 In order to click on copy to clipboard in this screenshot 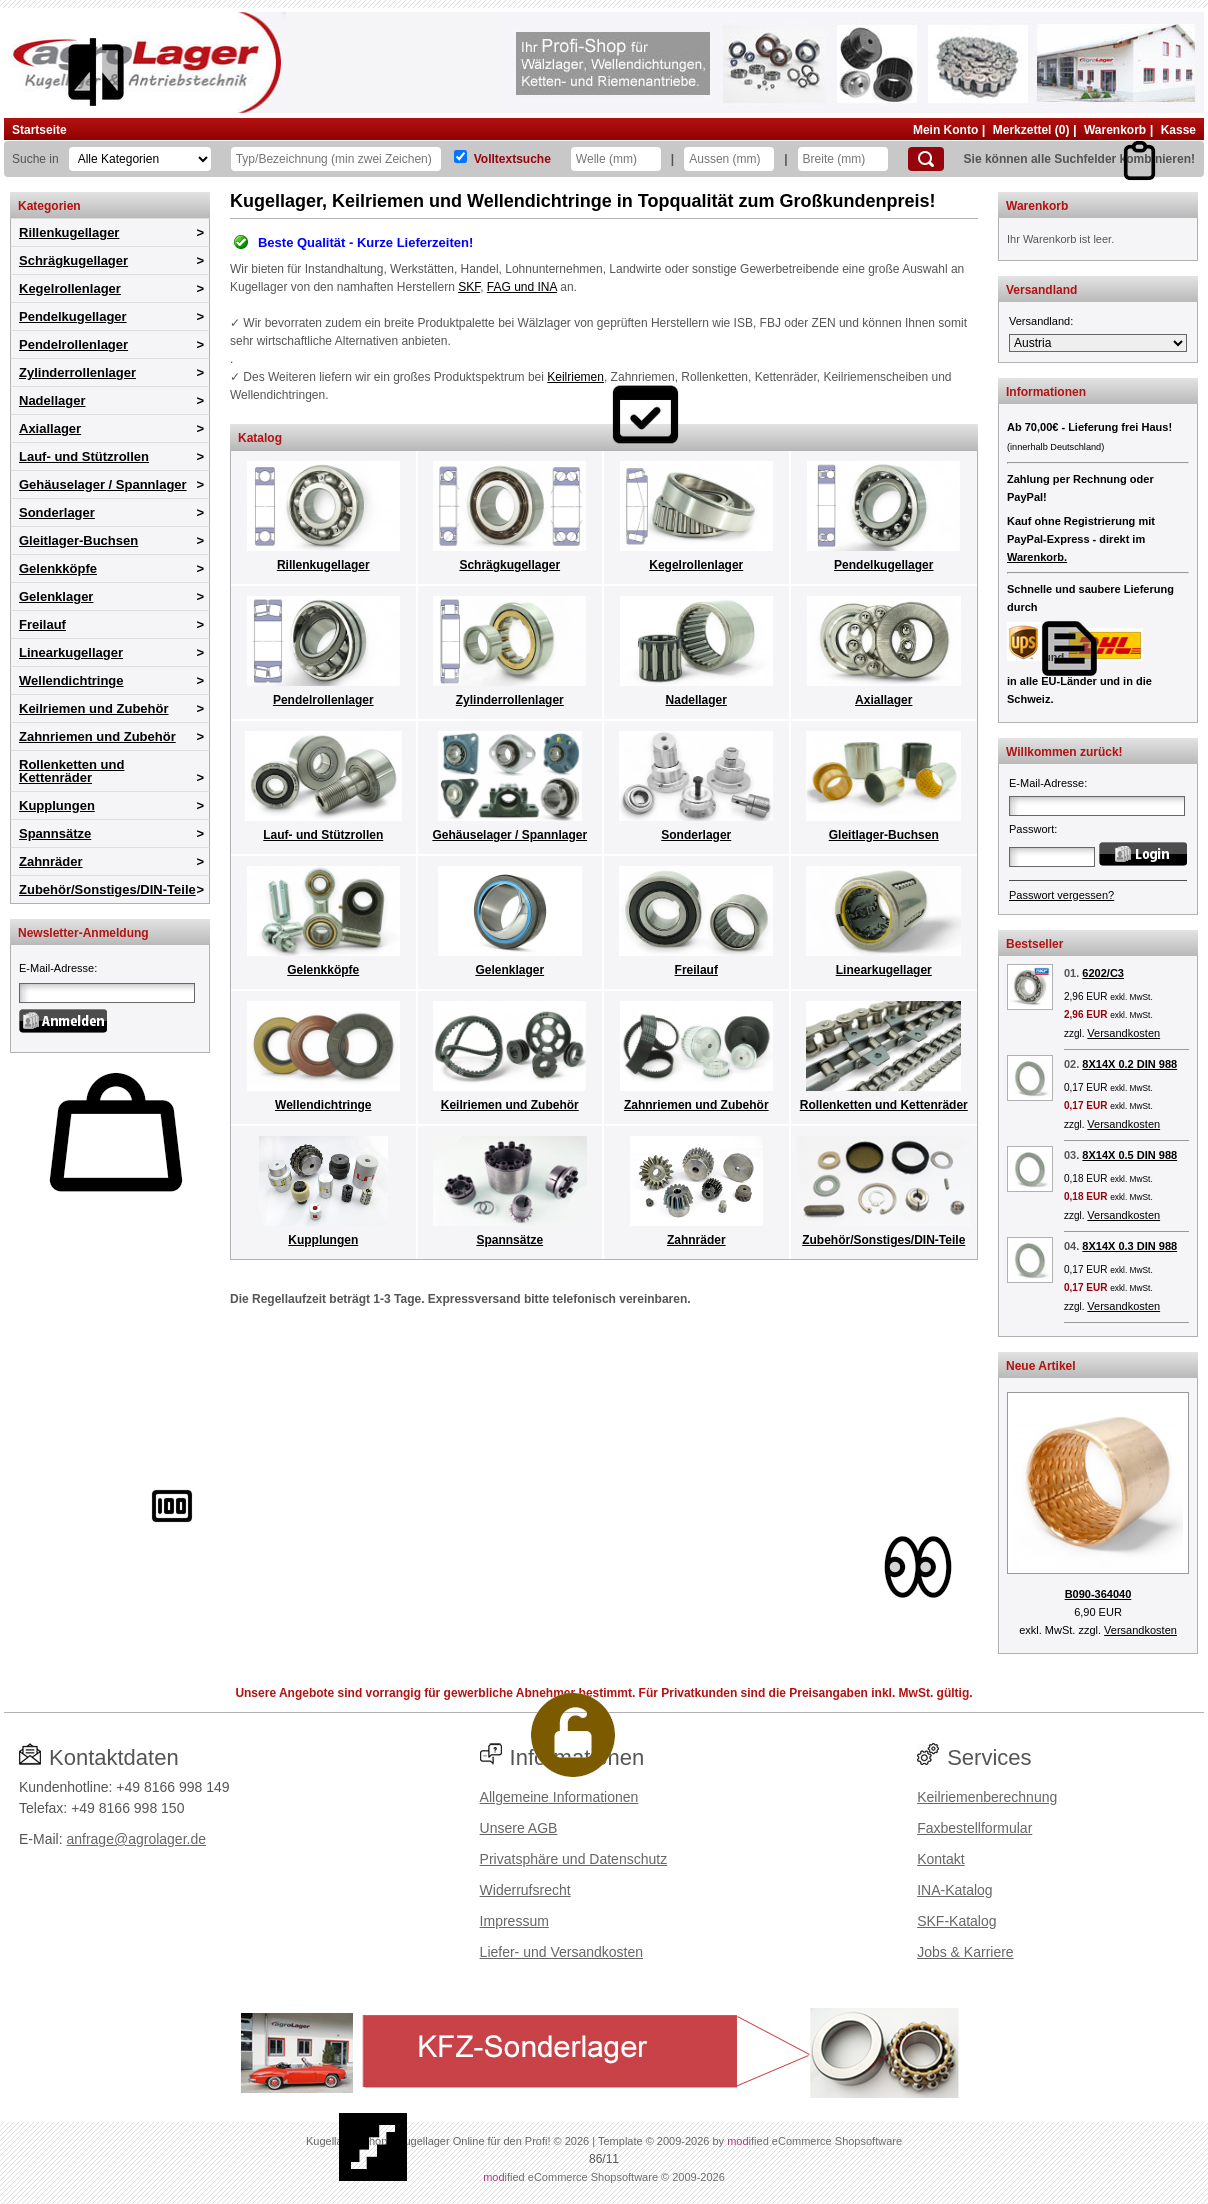, I will do `click(1139, 160)`.